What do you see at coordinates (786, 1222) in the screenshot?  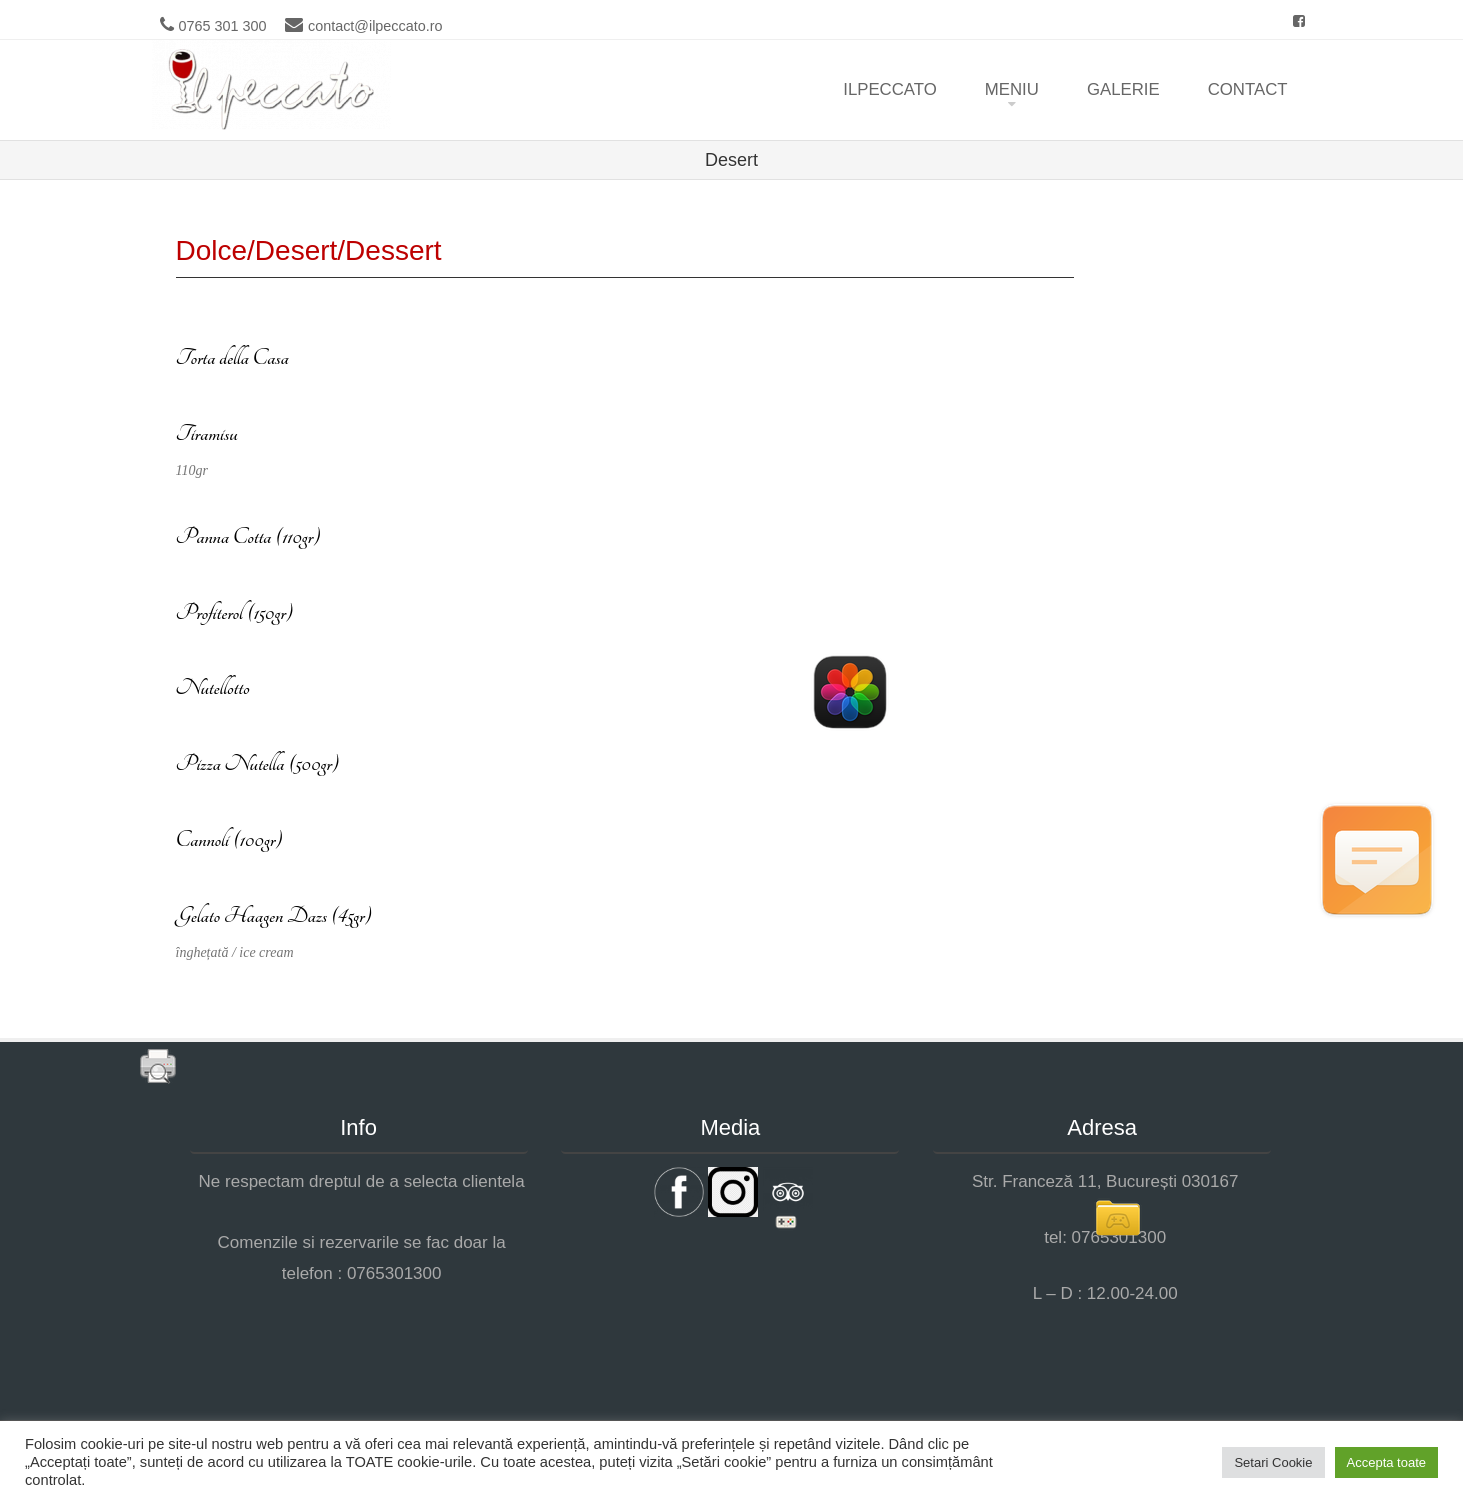 I see `game controller input device detected` at bounding box center [786, 1222].